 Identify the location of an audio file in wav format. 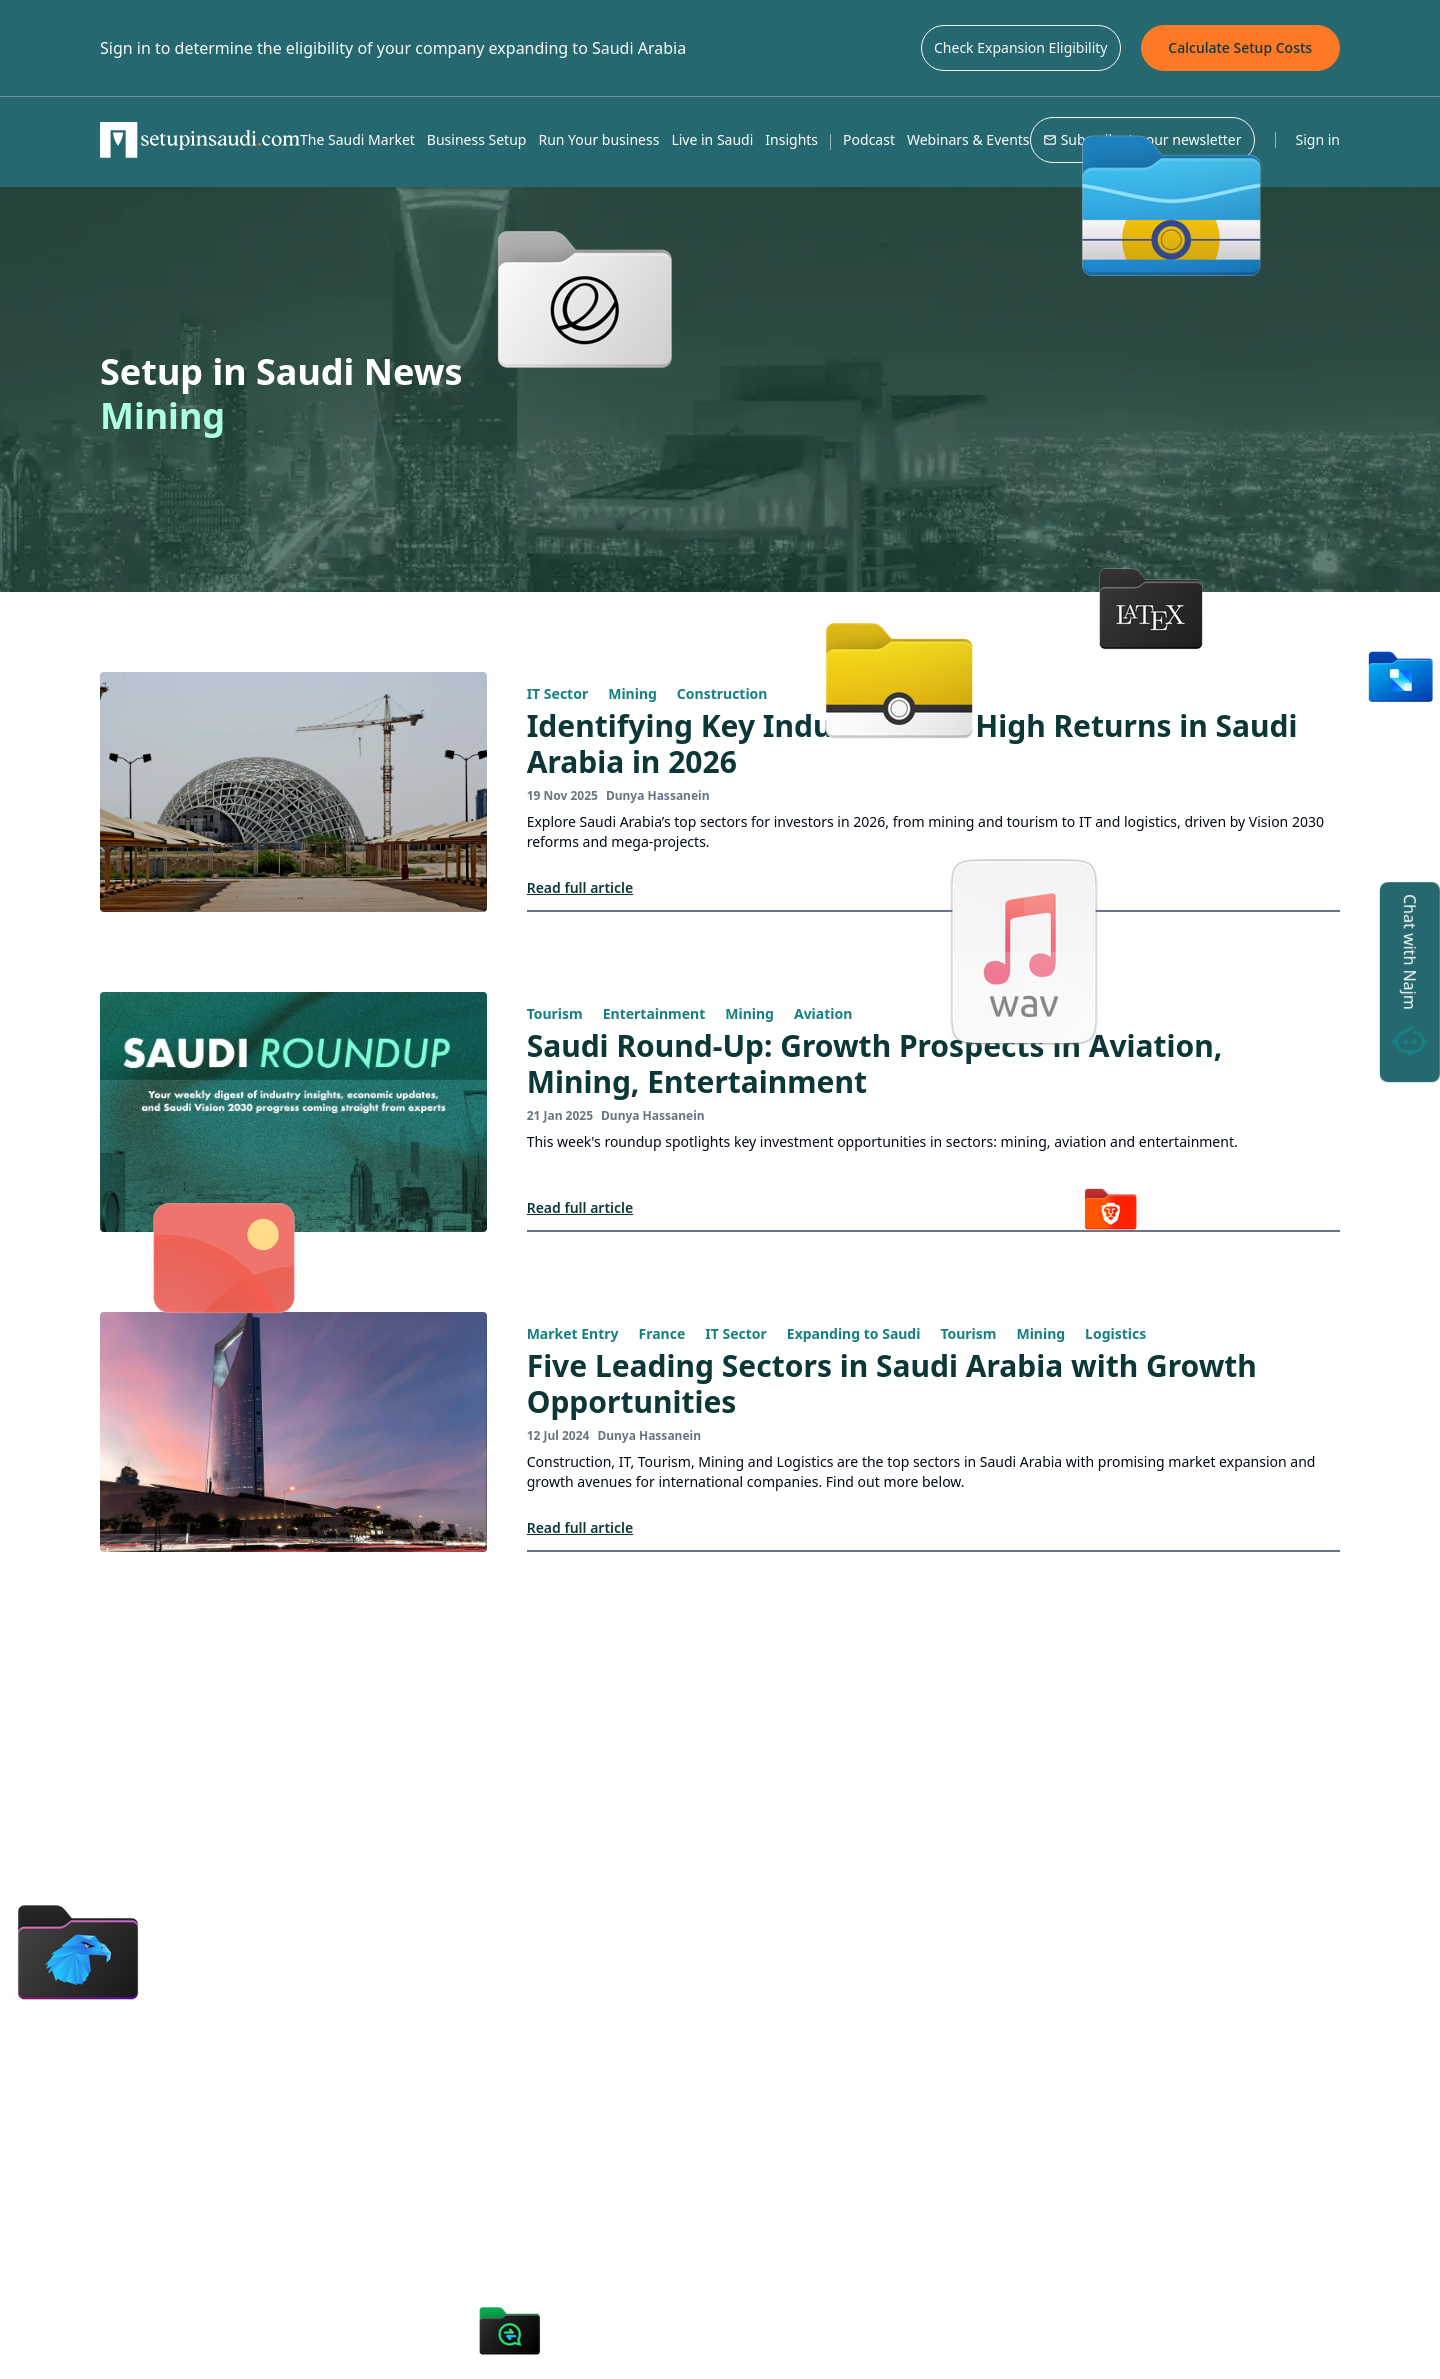
(1024, 952).